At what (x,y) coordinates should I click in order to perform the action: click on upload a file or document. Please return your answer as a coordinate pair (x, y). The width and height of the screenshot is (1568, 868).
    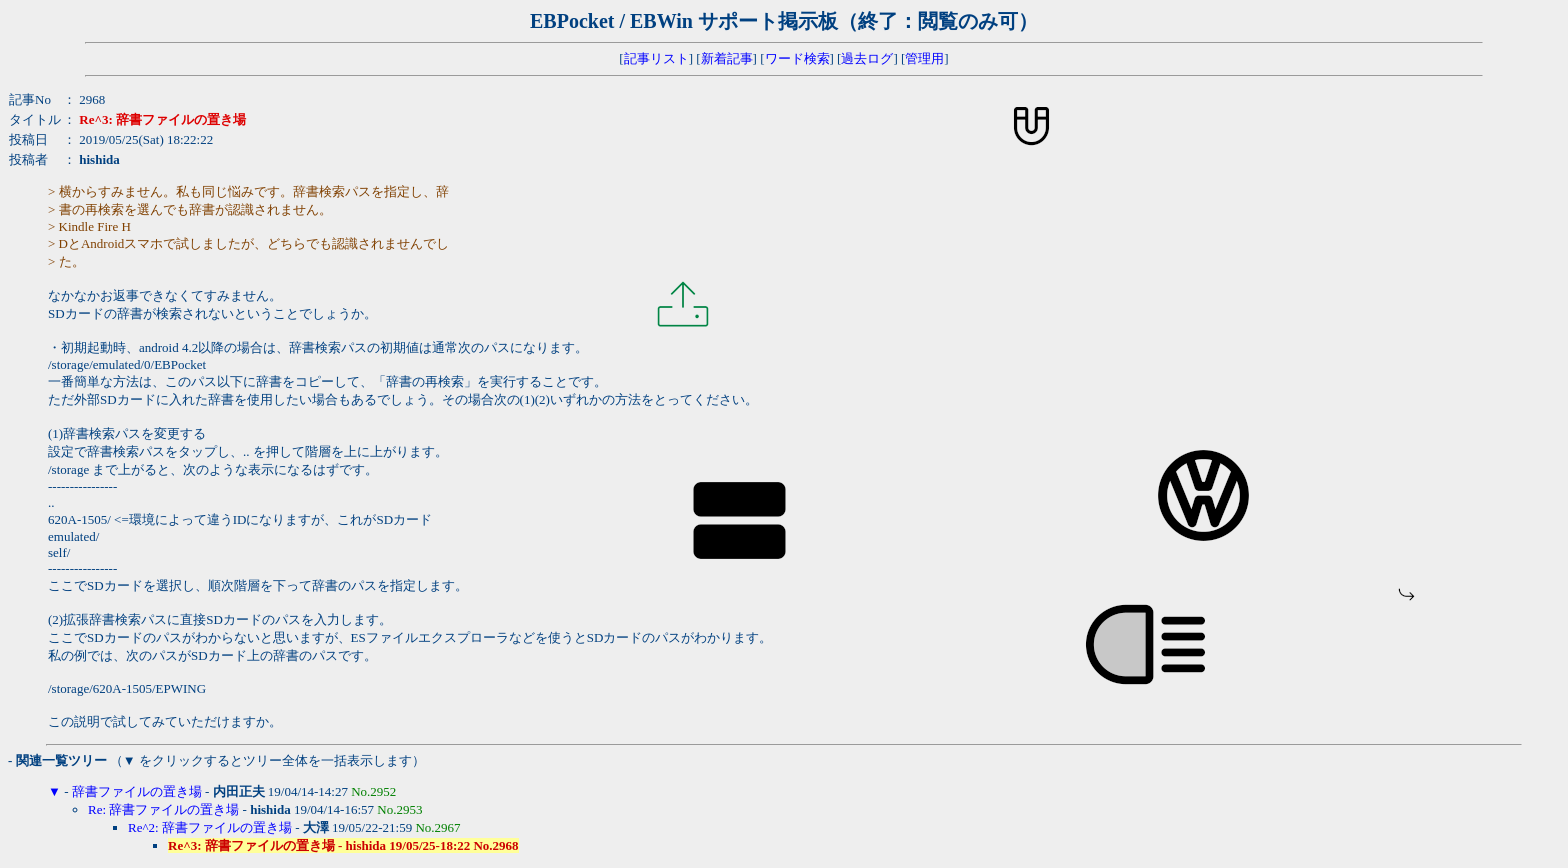
    Looking at the image, I should click on (683, 307).